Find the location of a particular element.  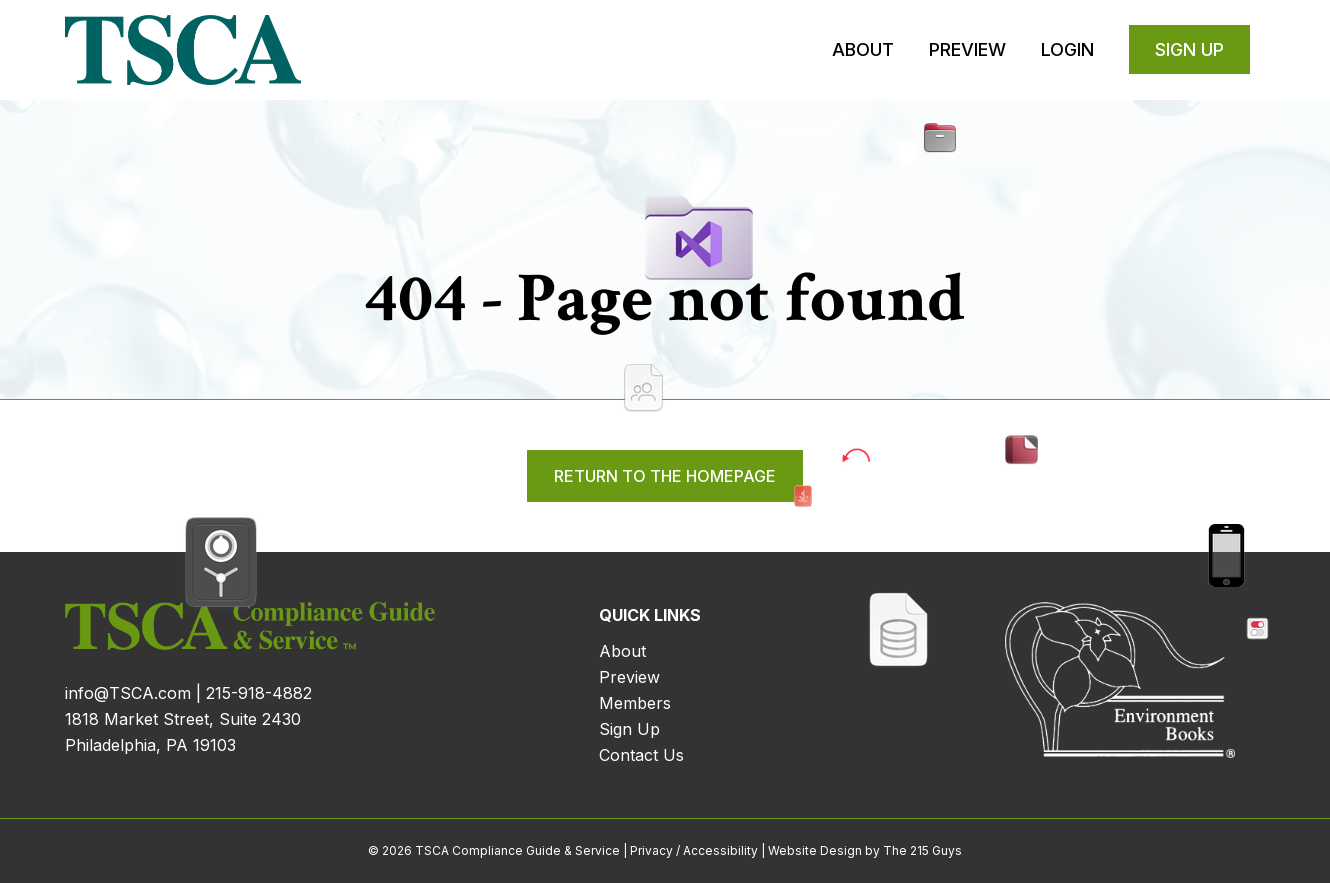

undo the last action is located at coordinates (857, 455).